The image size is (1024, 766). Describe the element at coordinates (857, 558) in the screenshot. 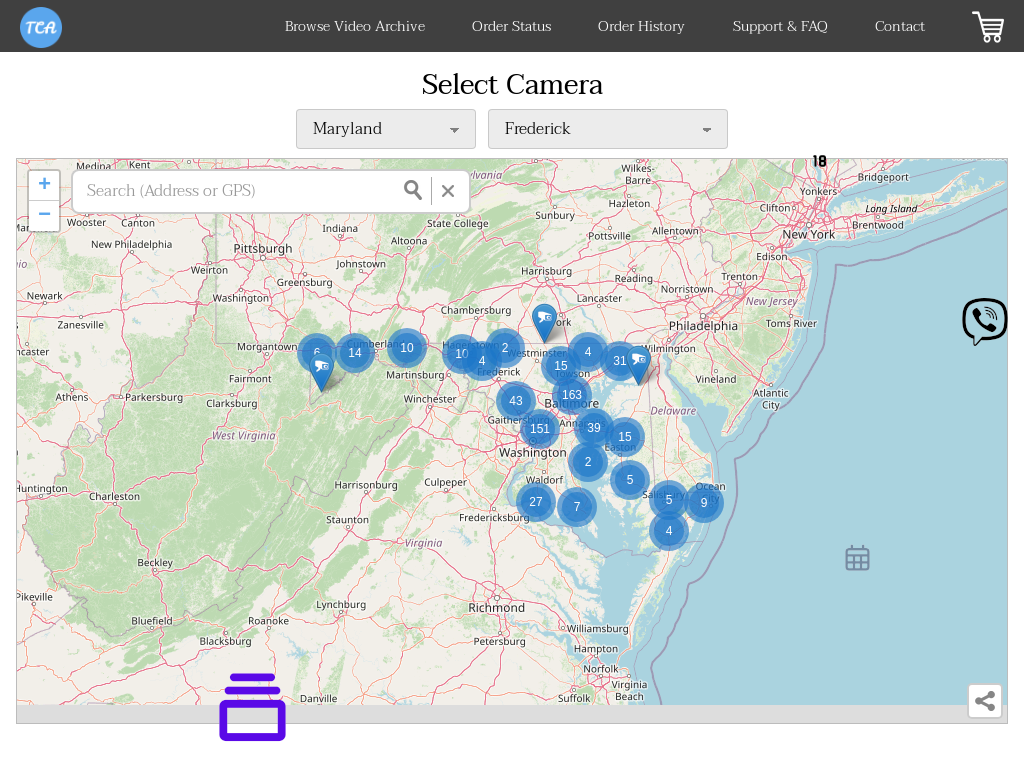

I see `view calendar or schedule` at that location.